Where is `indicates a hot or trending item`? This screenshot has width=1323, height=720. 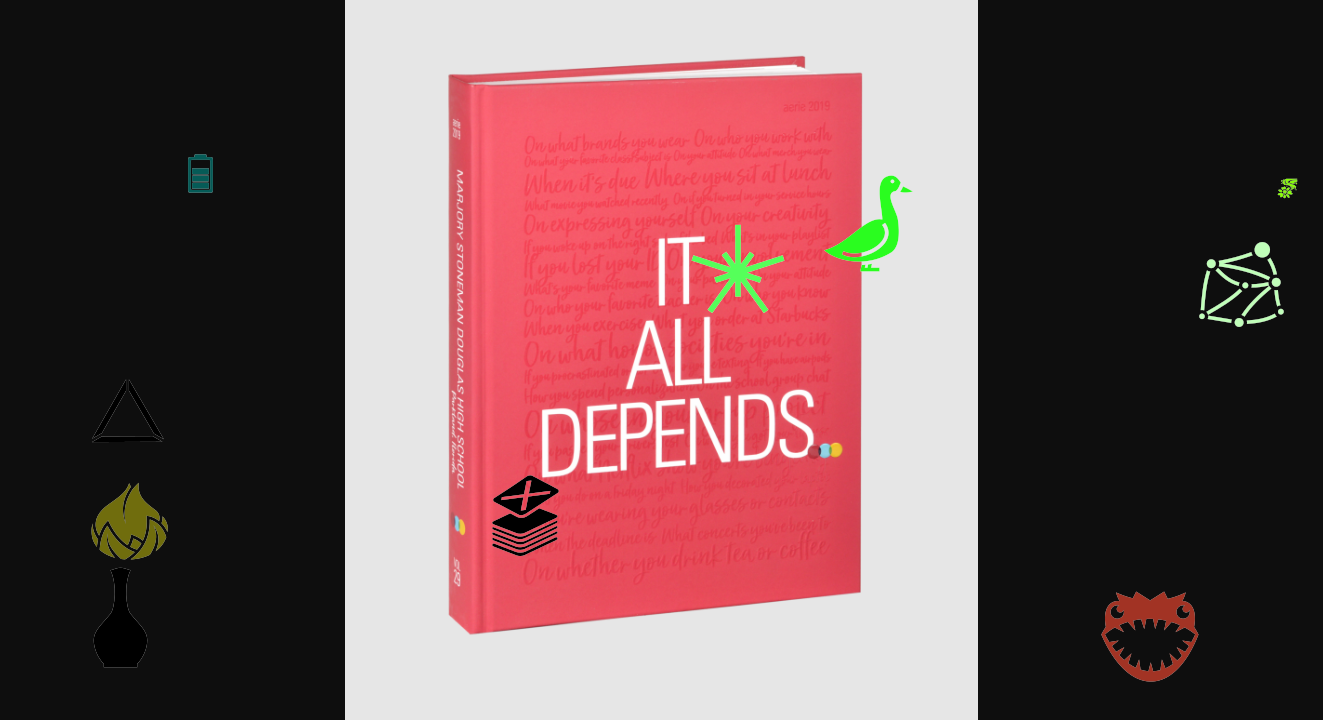 indicates a hot or trending item is located at coordinates (129, 521).